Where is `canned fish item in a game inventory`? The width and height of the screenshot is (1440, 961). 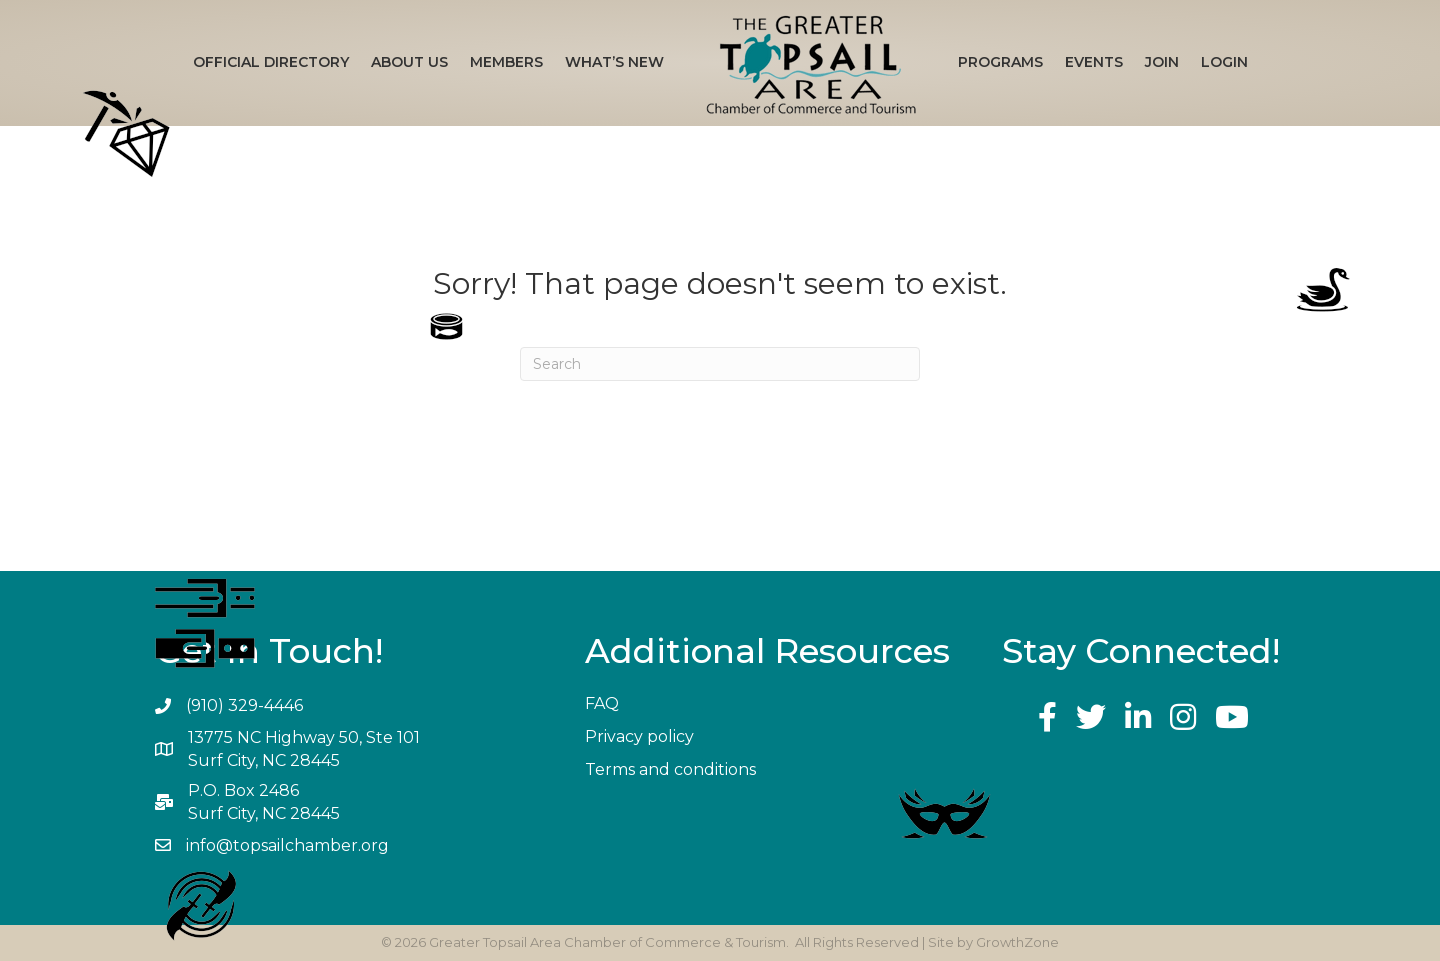
canned fish item in a game inventory is located at coordinates (446, 326).